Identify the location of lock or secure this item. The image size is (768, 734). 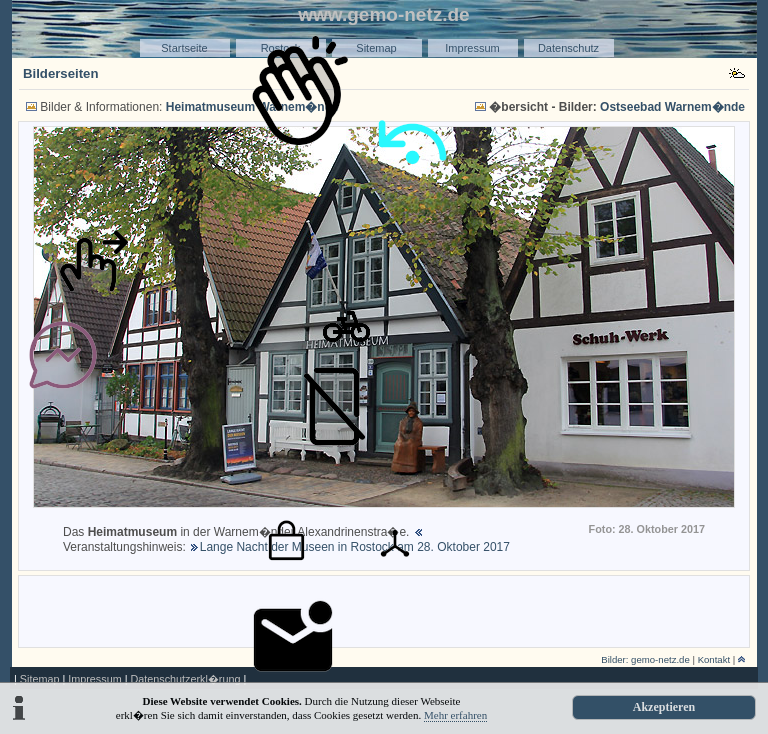
(286, 542).